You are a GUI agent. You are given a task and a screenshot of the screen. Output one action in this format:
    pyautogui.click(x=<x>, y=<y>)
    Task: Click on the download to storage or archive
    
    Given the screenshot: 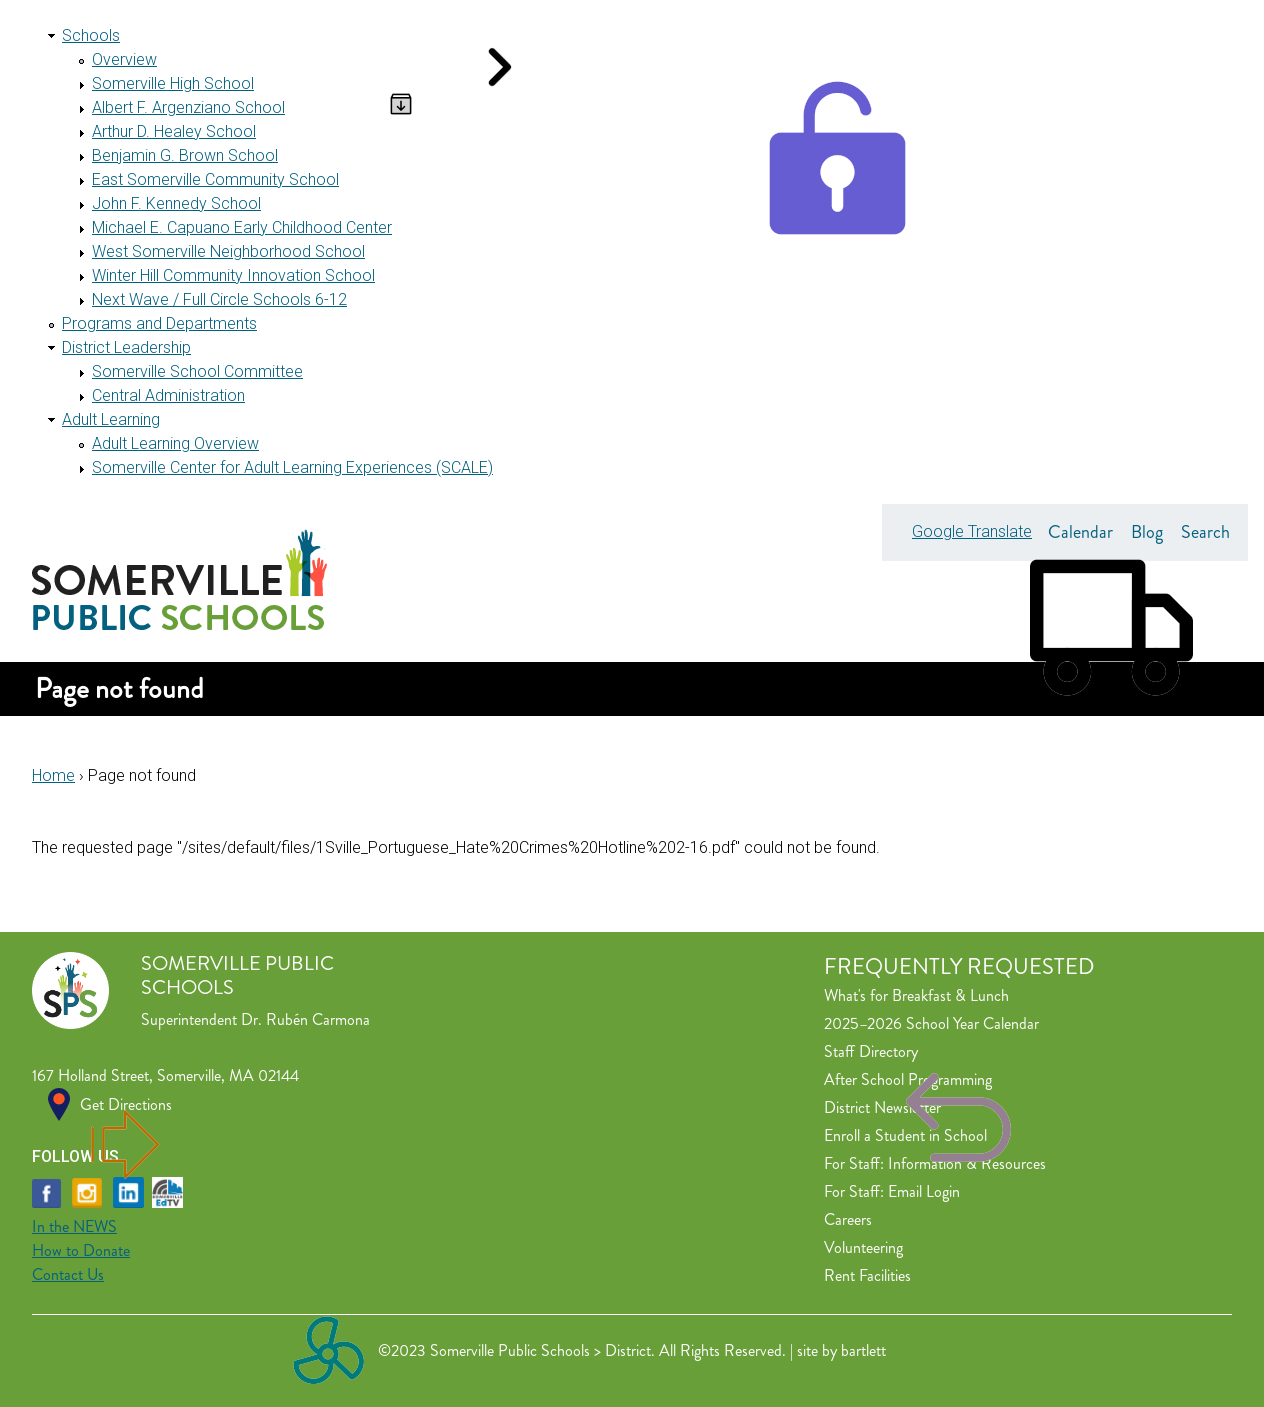 What is the action you would take?
    pyautogui.click(x=401, y=104)
    